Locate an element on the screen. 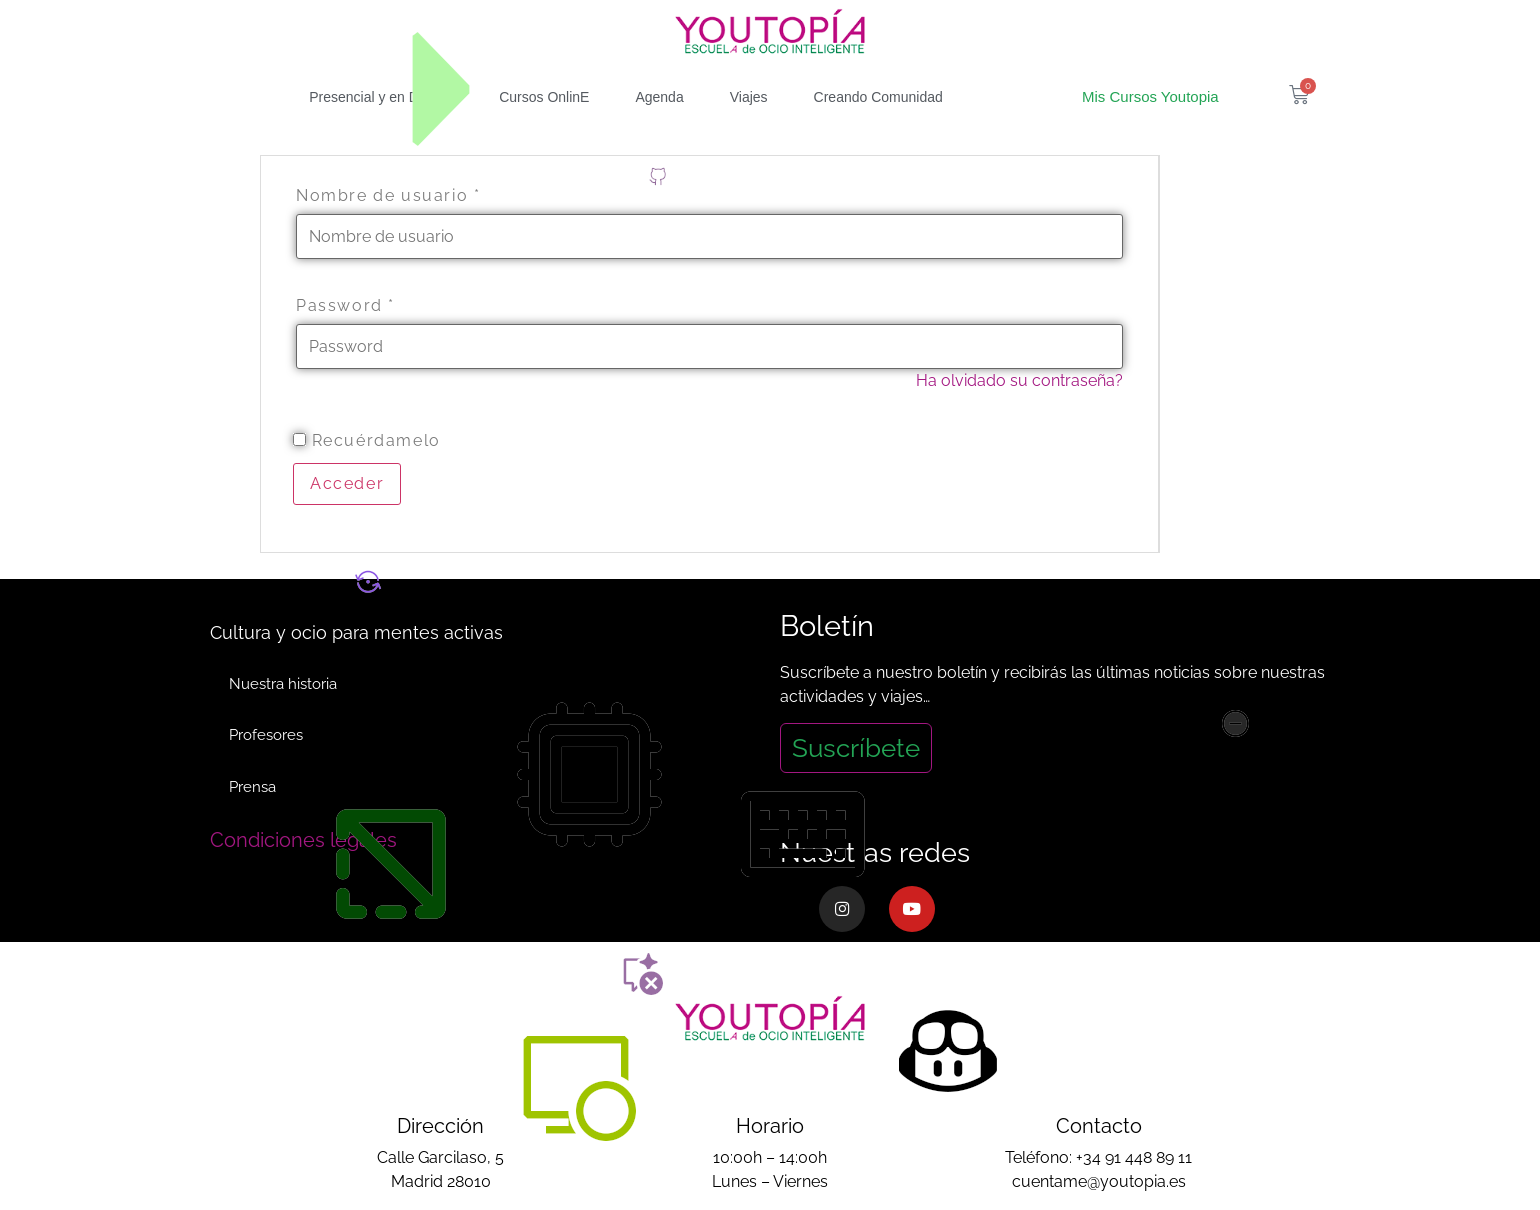 This screenshot has width=1540, height=1210. remove an item from a list is located at coordinates (1235, 723).